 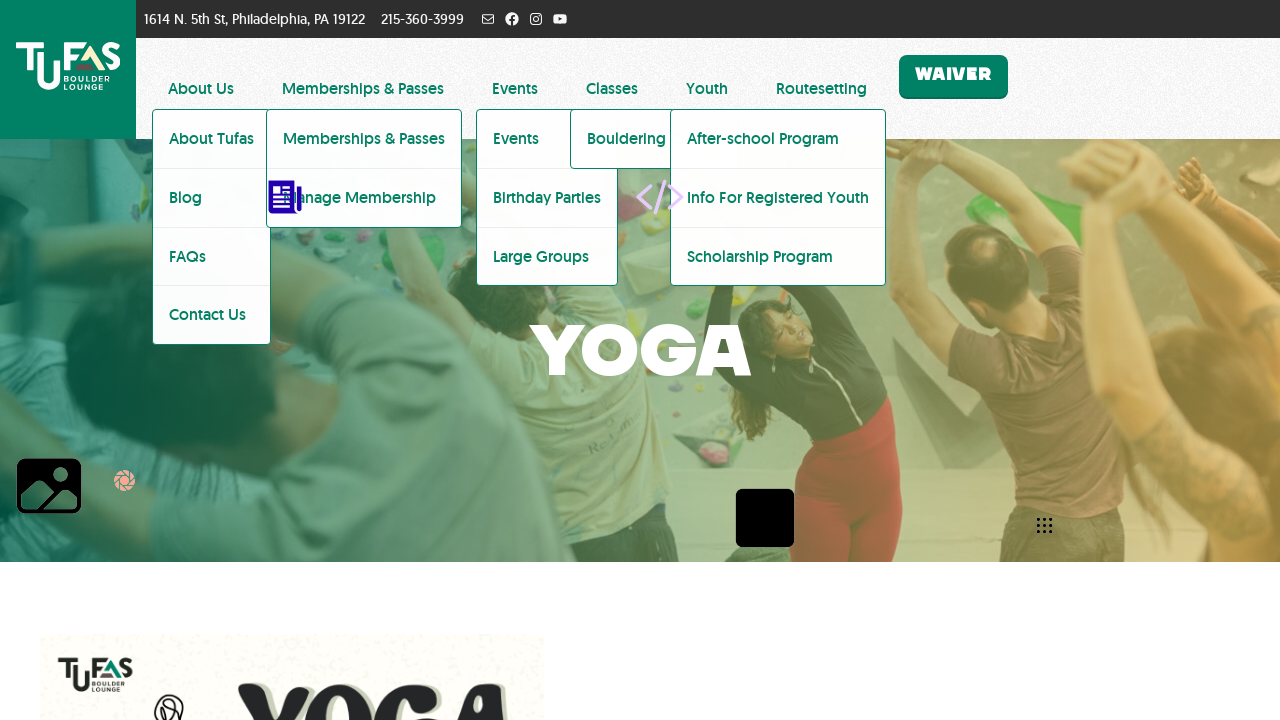 What do you see at coordinates (49, 486) in the screenshot?
I see `view image or photo` at bounding box center [49, 486].